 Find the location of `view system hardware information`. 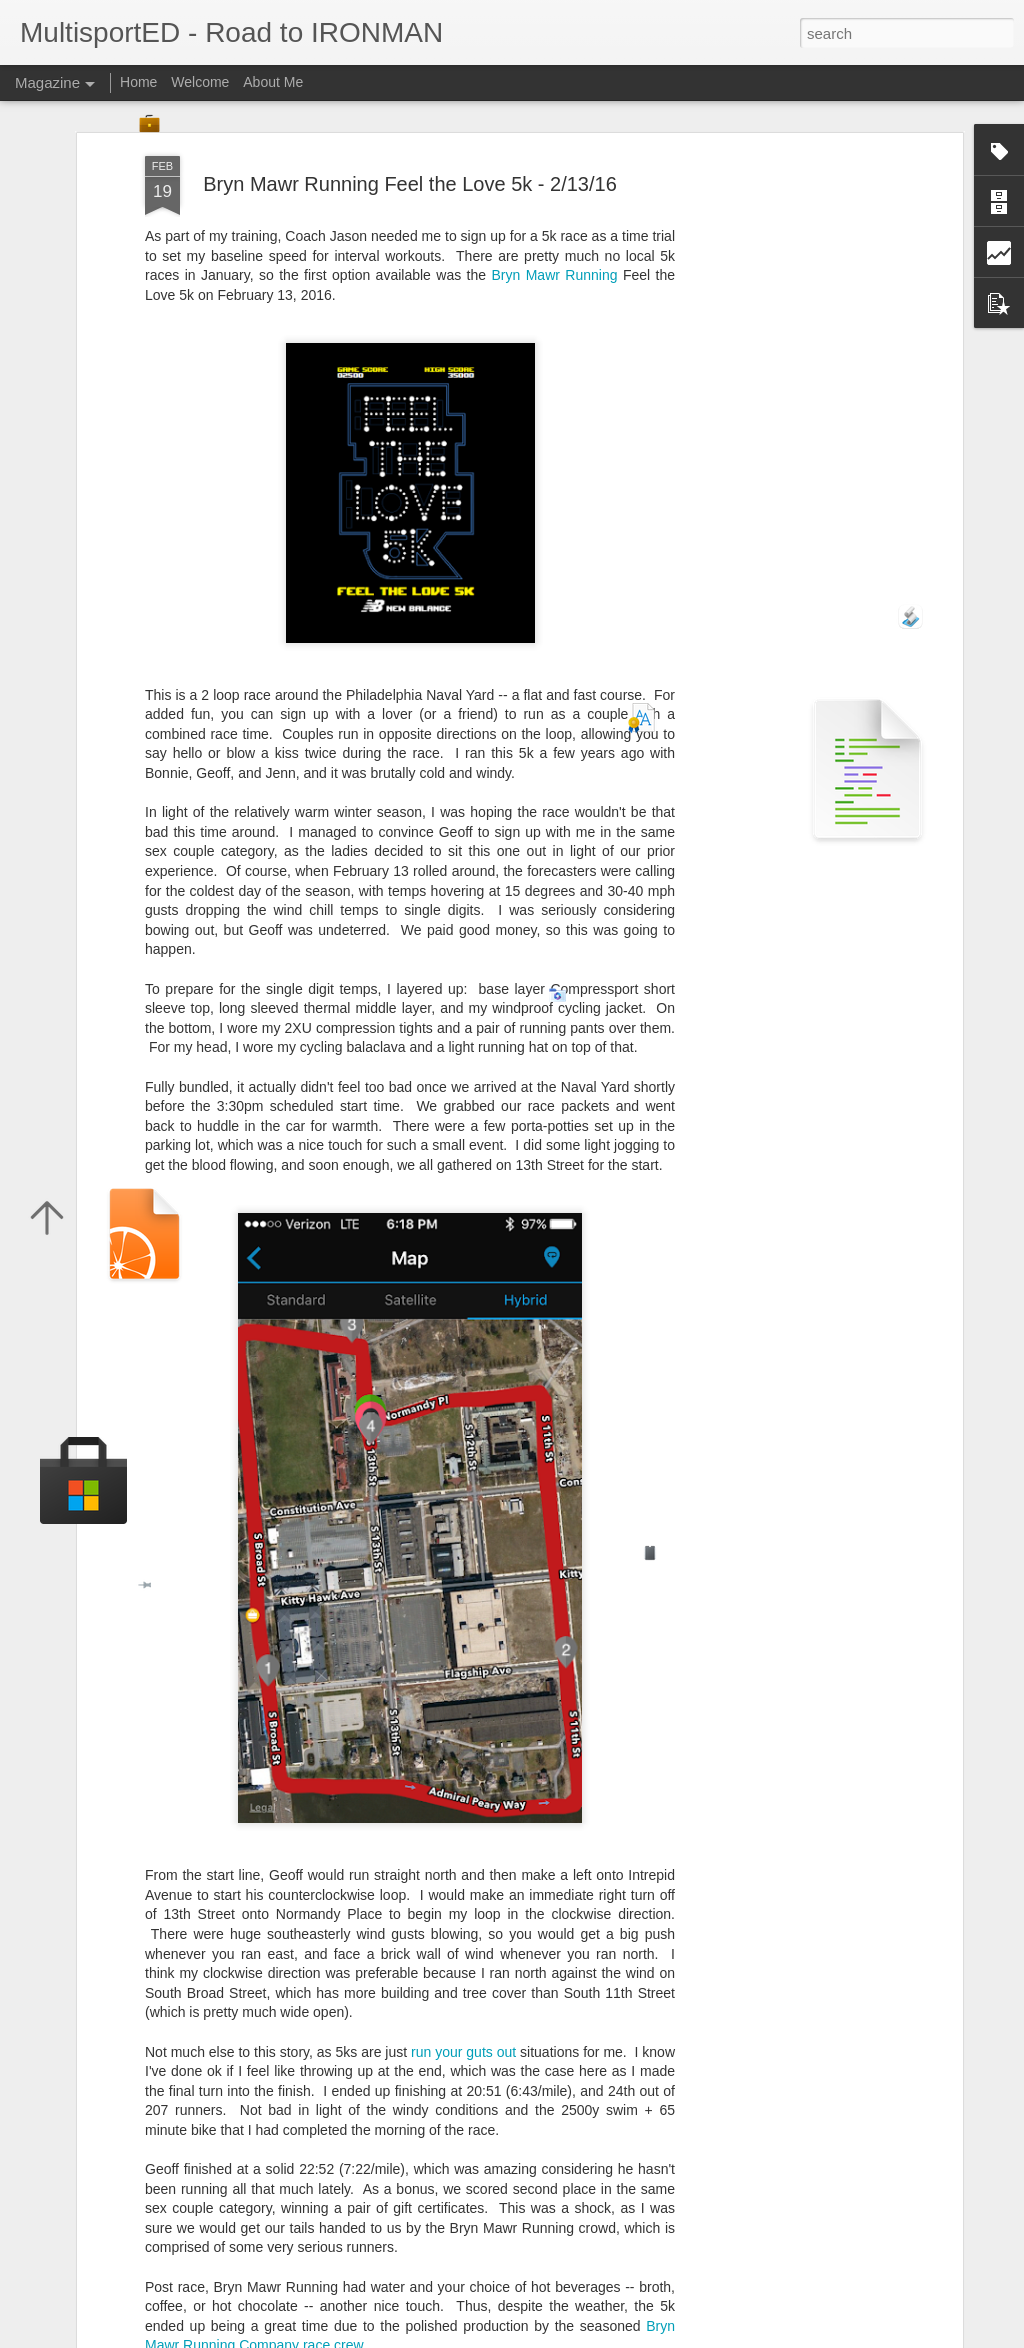

view system hardware information is located at coordinates (650, 1553).